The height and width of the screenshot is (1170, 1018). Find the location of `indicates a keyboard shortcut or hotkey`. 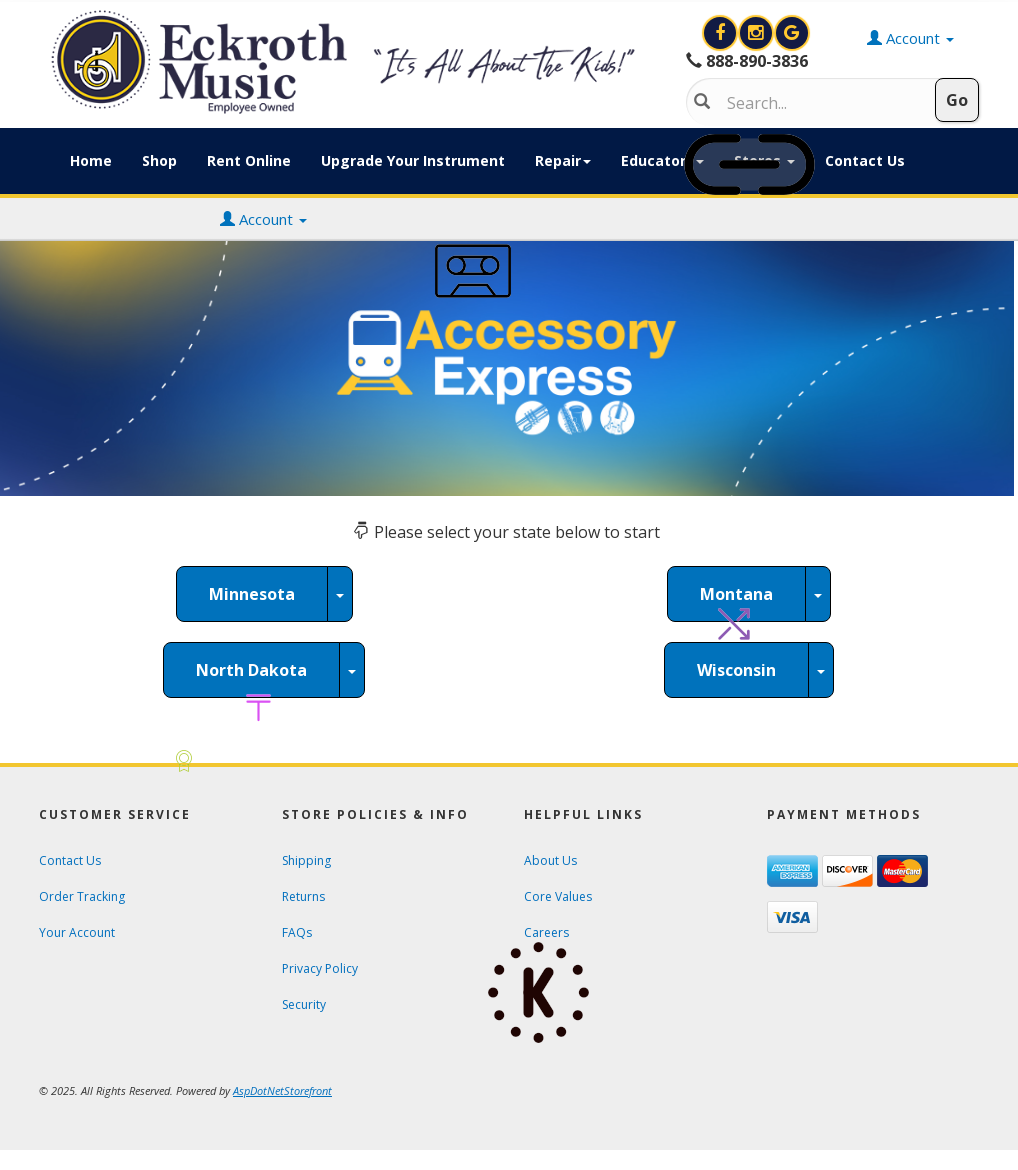

indicates a keyboard shortcut or hotkey is located at coordinates (538, 992).